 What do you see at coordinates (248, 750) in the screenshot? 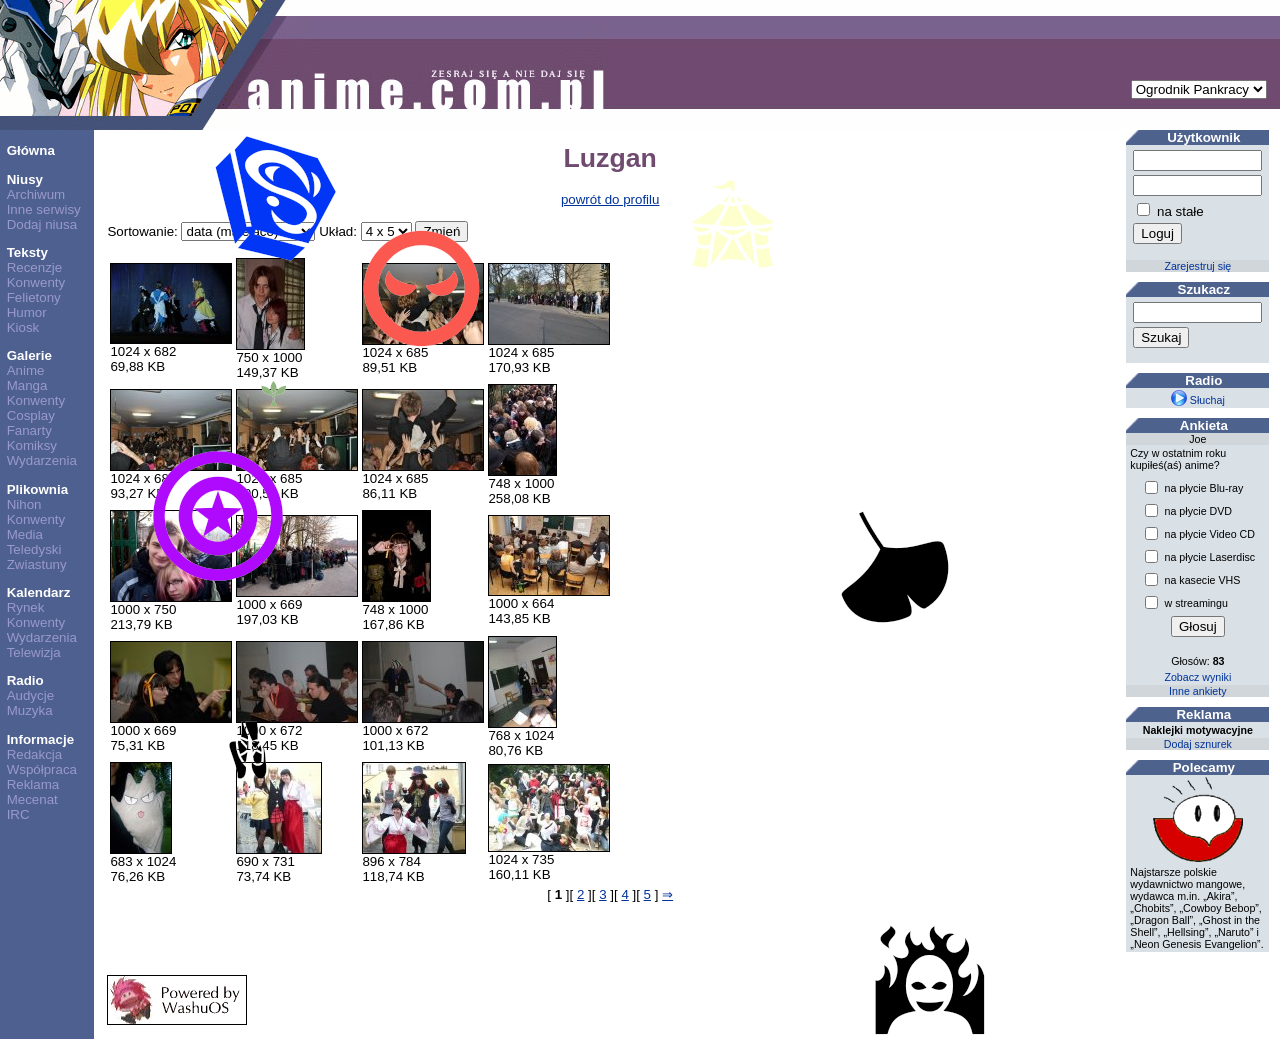
I see `access dance or ballet-related content` at bounding box center [248, 750].